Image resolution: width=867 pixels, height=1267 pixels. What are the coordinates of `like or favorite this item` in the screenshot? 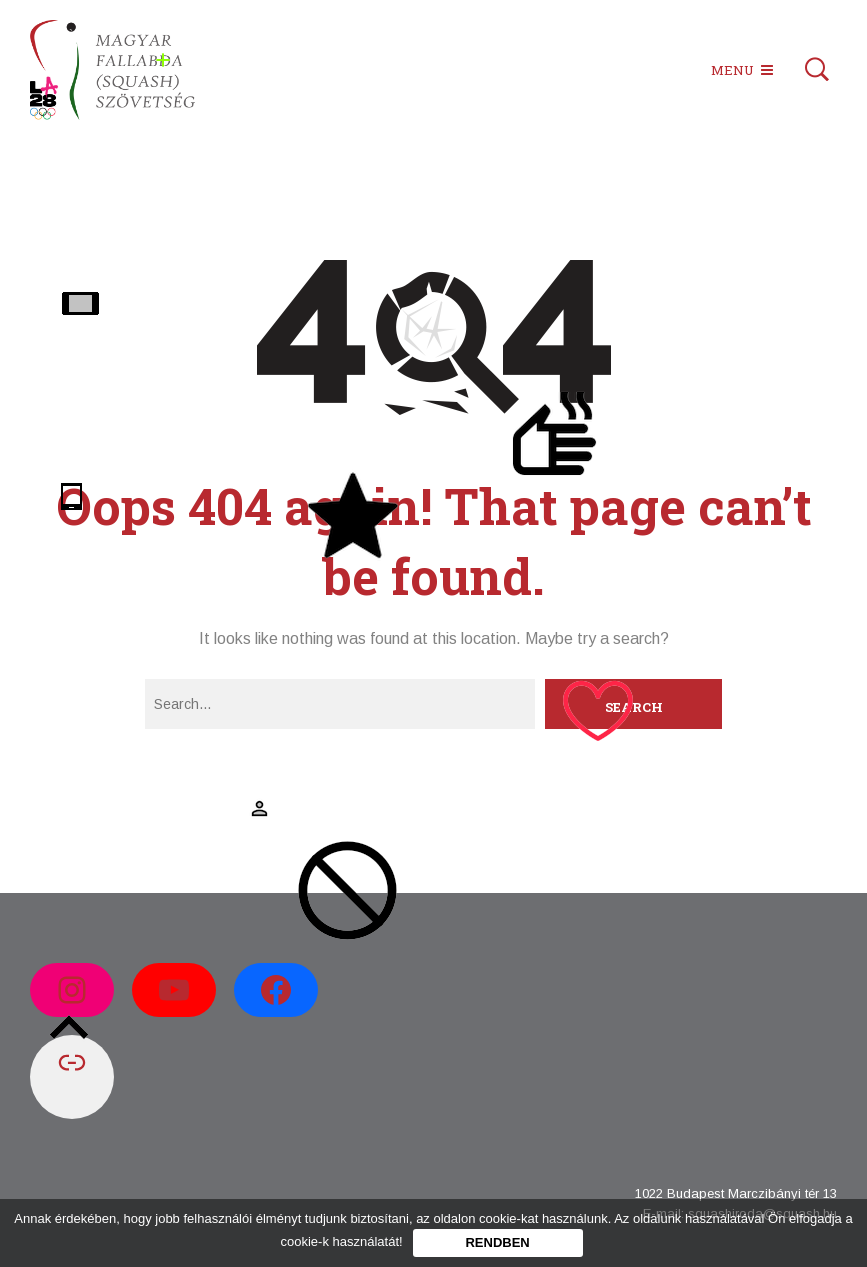 It's located at (598, 711).